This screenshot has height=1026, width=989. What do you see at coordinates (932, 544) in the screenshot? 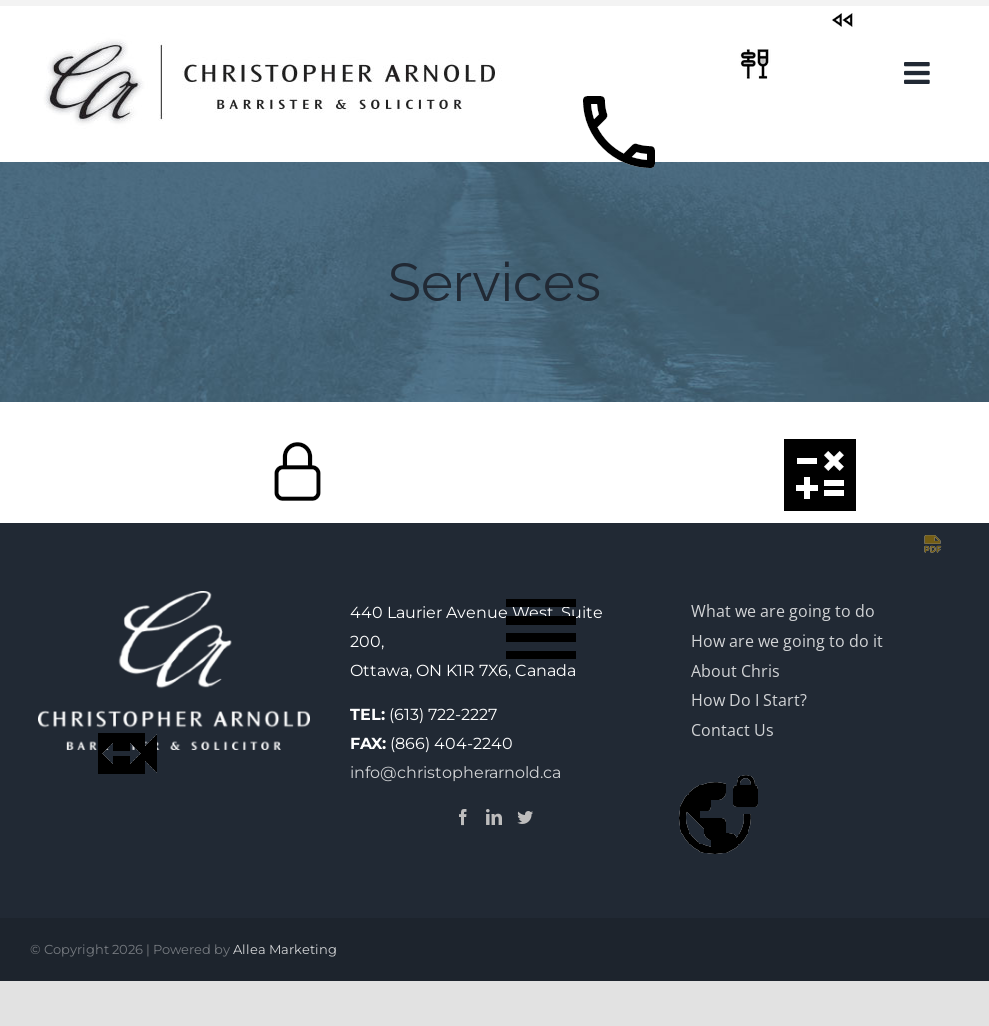
I see `open a PDF document` at bounding box center [932, 544].